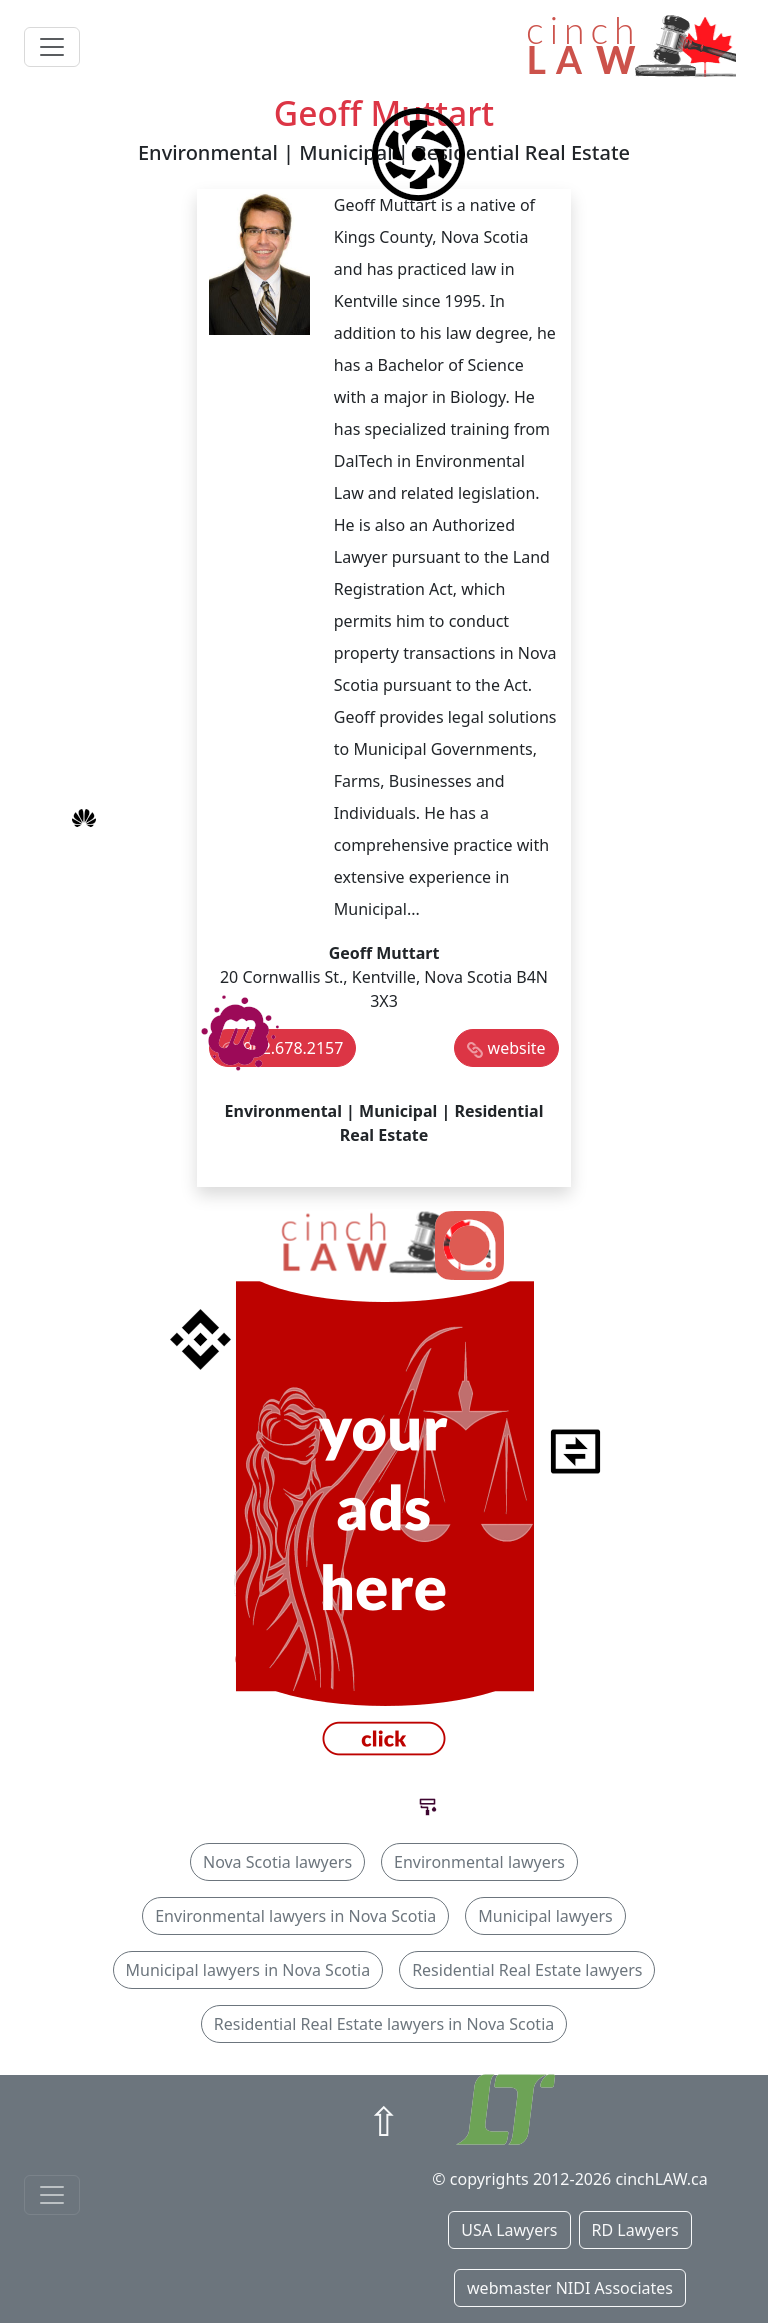 Image resolution: width=768 pixels, height=2323 pixels. What do you see at coordinates (84, 818) in the screenshot?
I see `Huawei brand logo` at bounding box center [84, 818].